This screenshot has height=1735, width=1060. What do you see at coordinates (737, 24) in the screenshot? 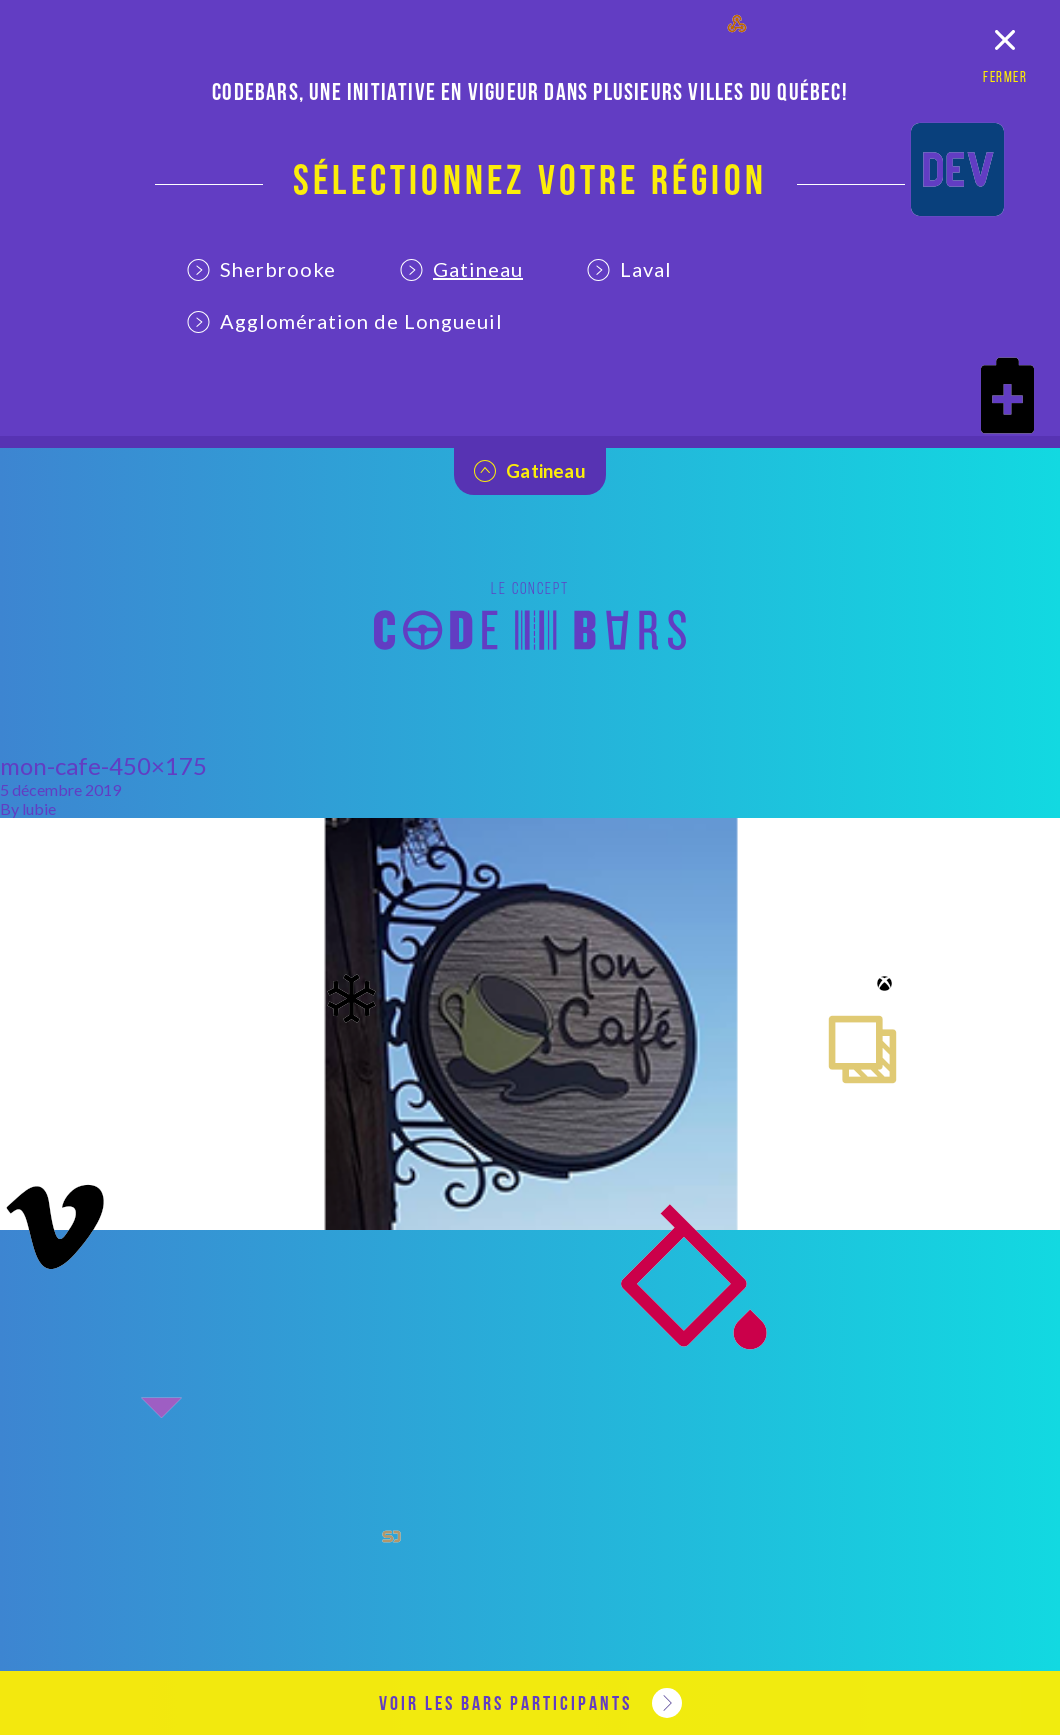
I see `configure webhook integrations` at bounding box center [737, 24].